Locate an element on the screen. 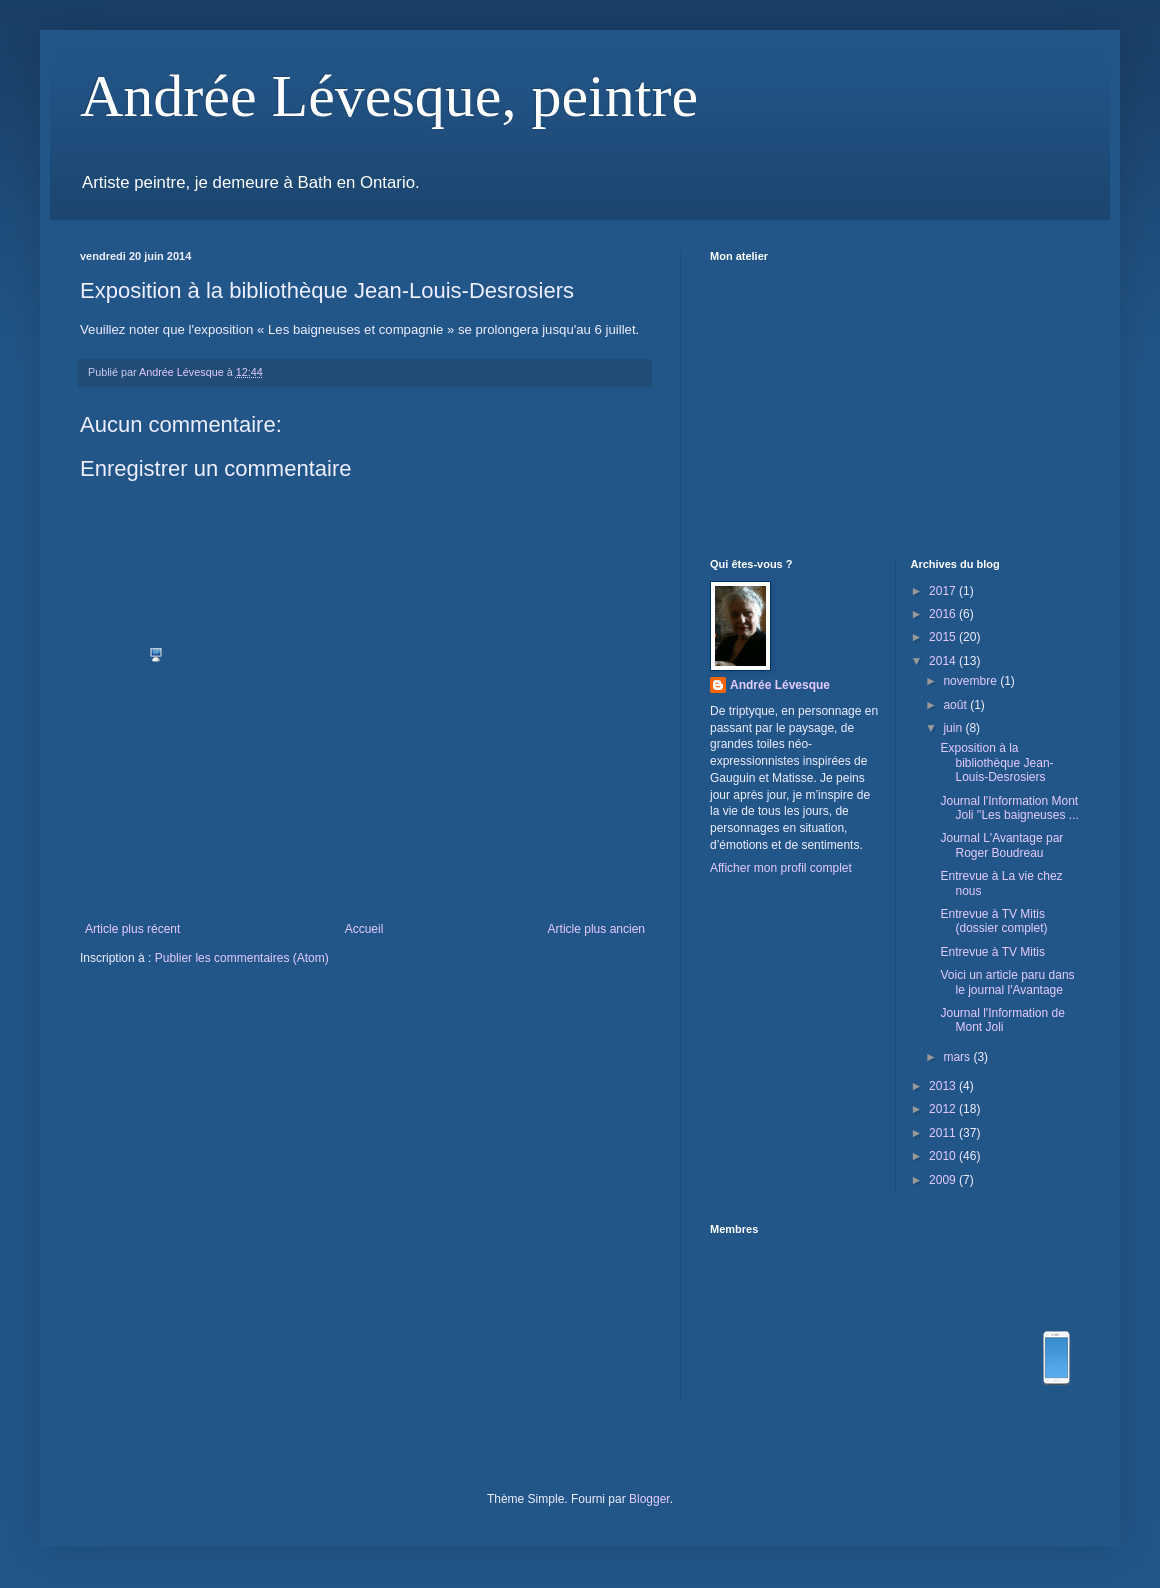 The image size is (1160, 1588). represents an iMac G4 device in system settings is located at coordinates (156, 654).